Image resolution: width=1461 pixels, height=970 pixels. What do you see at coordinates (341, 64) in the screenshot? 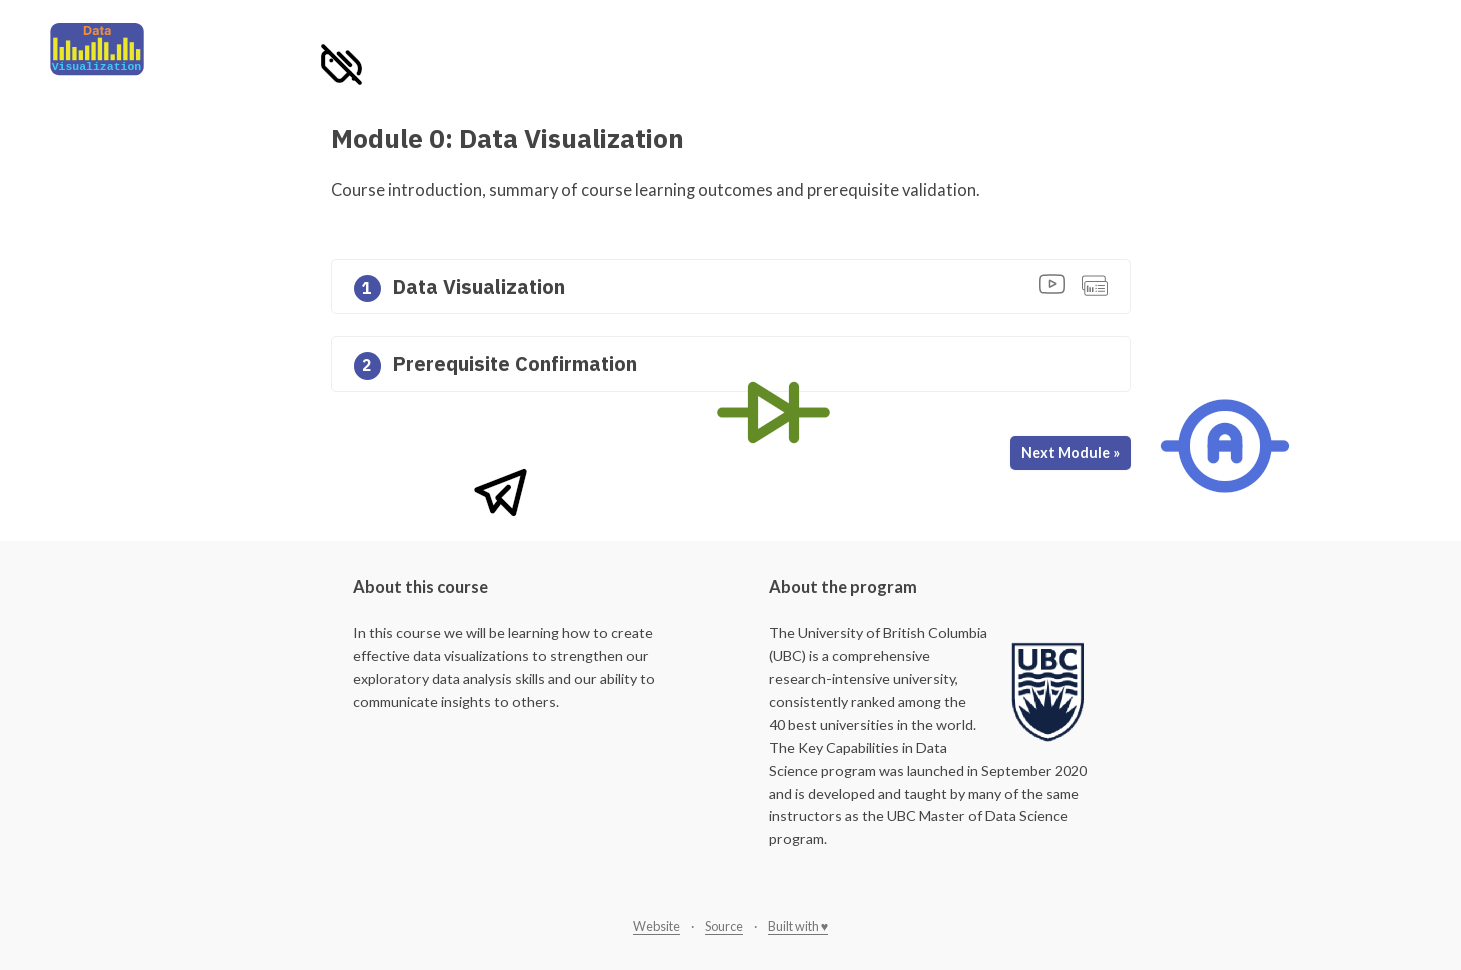
I see `disable or remove tags` at bounding box center [341, 64].